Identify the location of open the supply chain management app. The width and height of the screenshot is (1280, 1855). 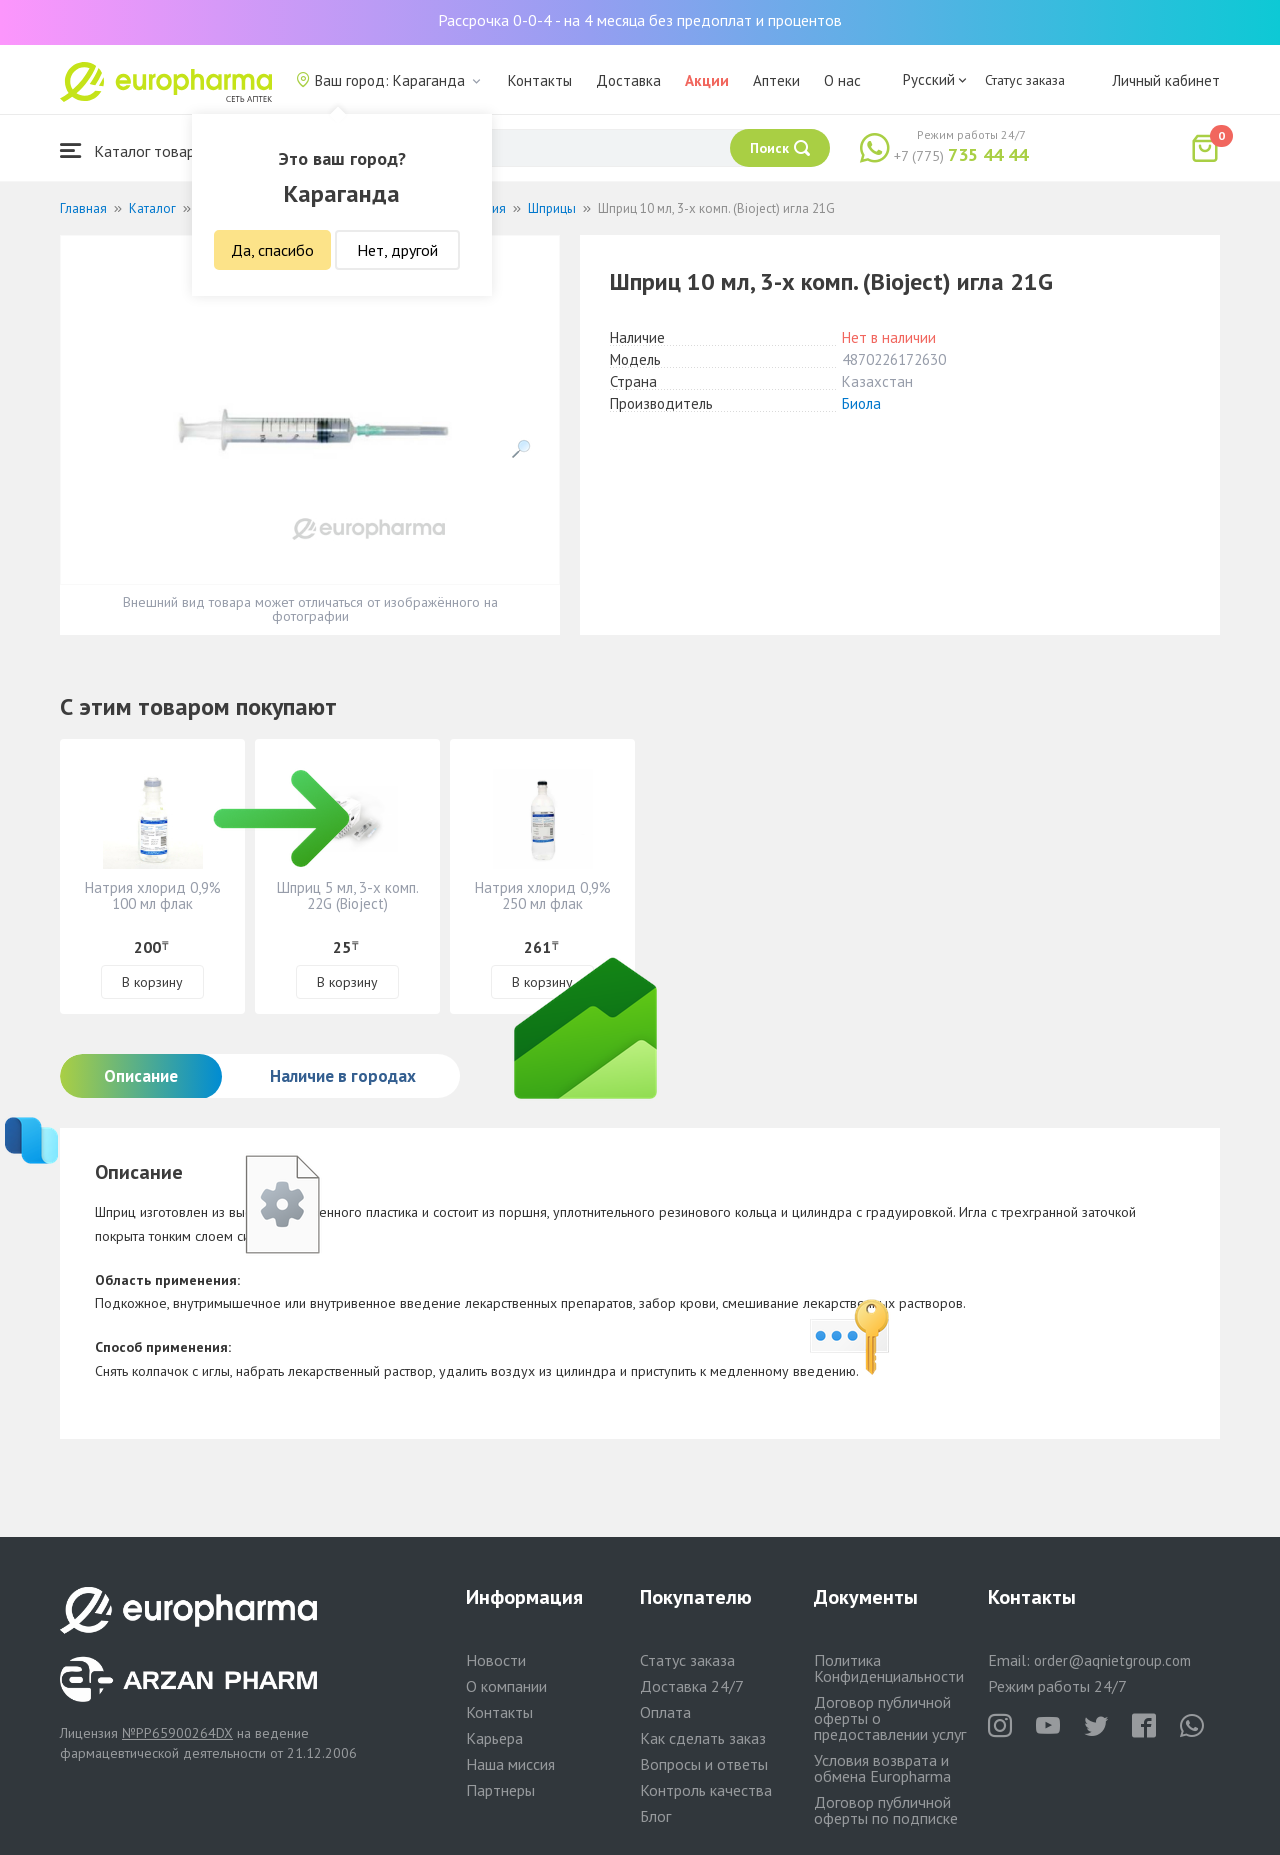
(31, 1140).